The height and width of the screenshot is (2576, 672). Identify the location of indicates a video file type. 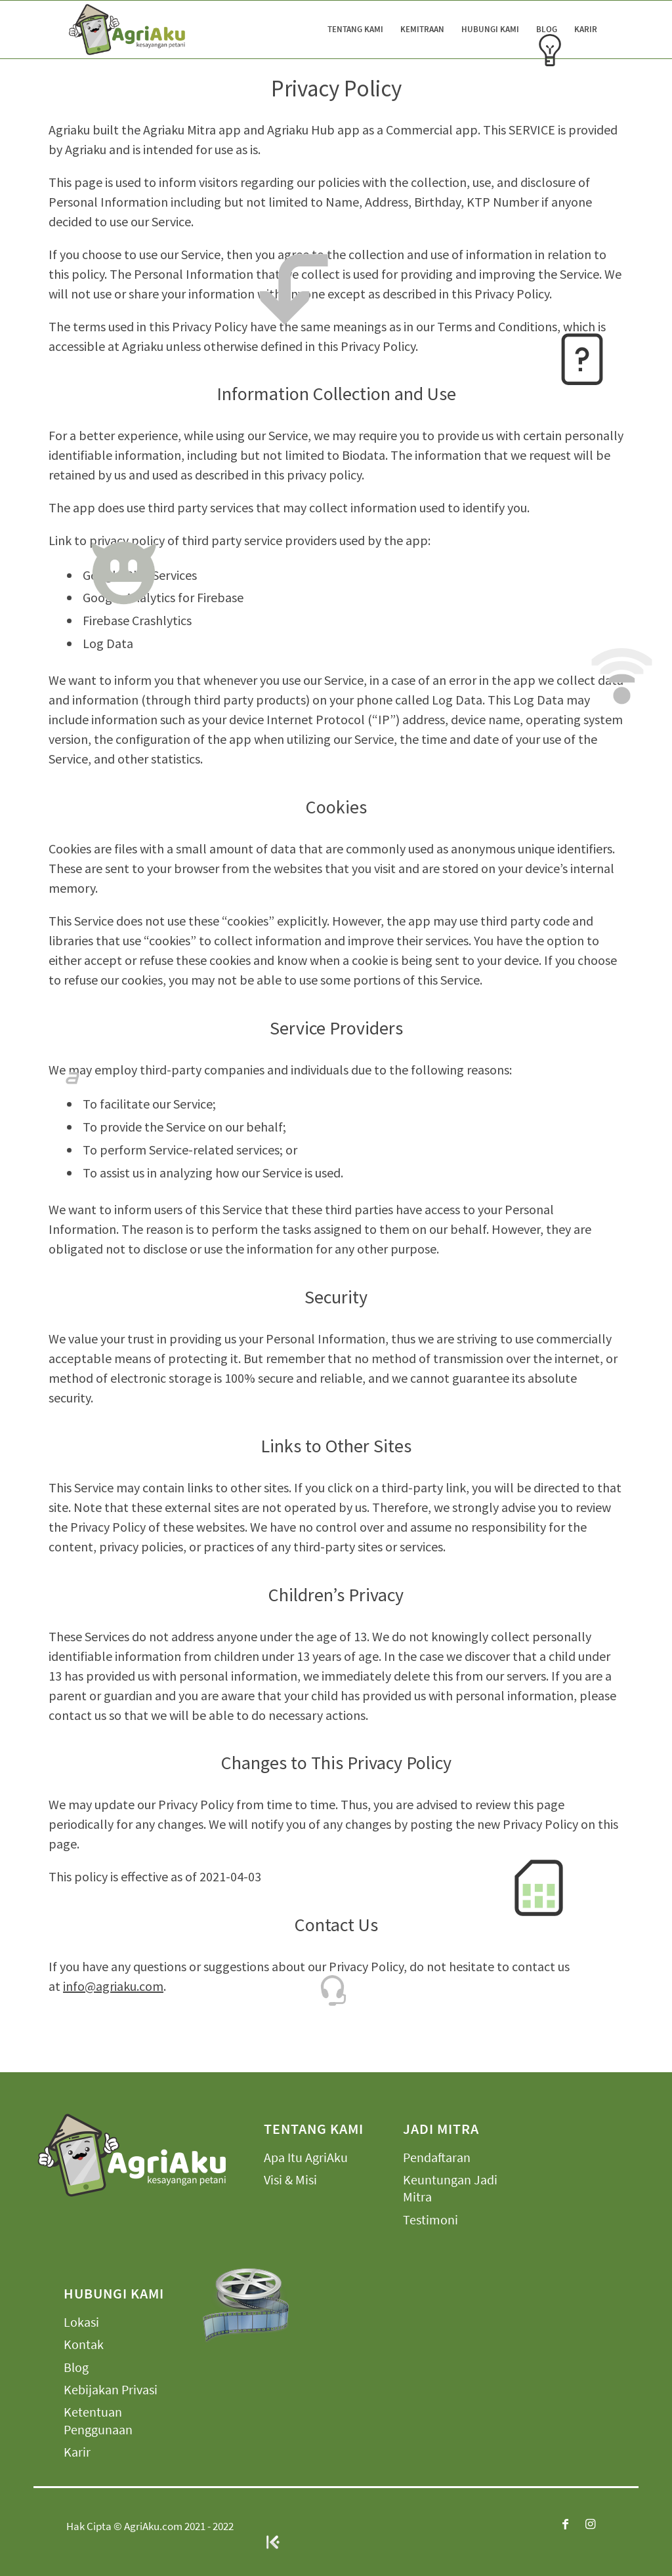
(245, 2308).